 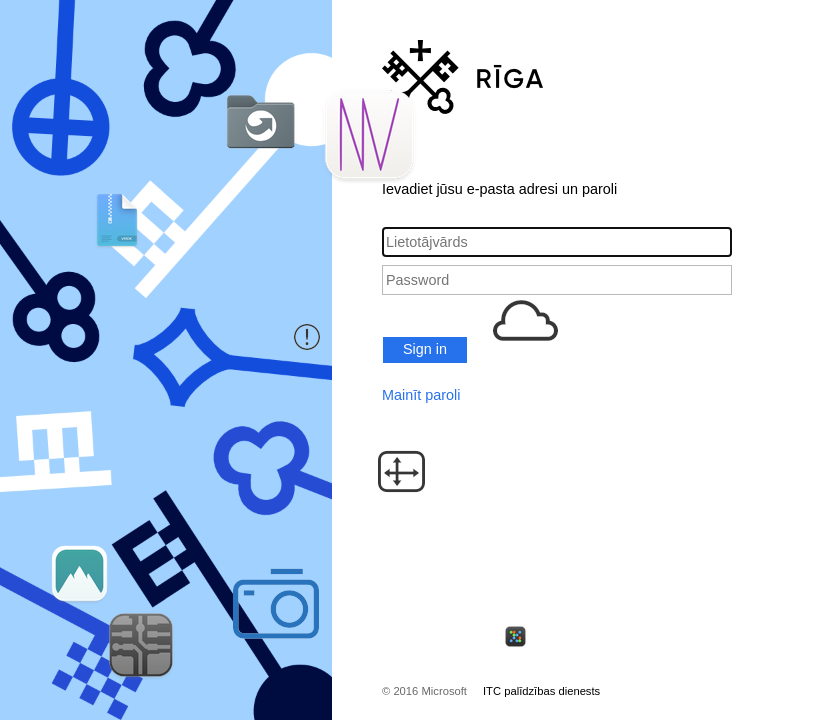 I want to click on adjust display or screen settings, so click(x=401, y=471).